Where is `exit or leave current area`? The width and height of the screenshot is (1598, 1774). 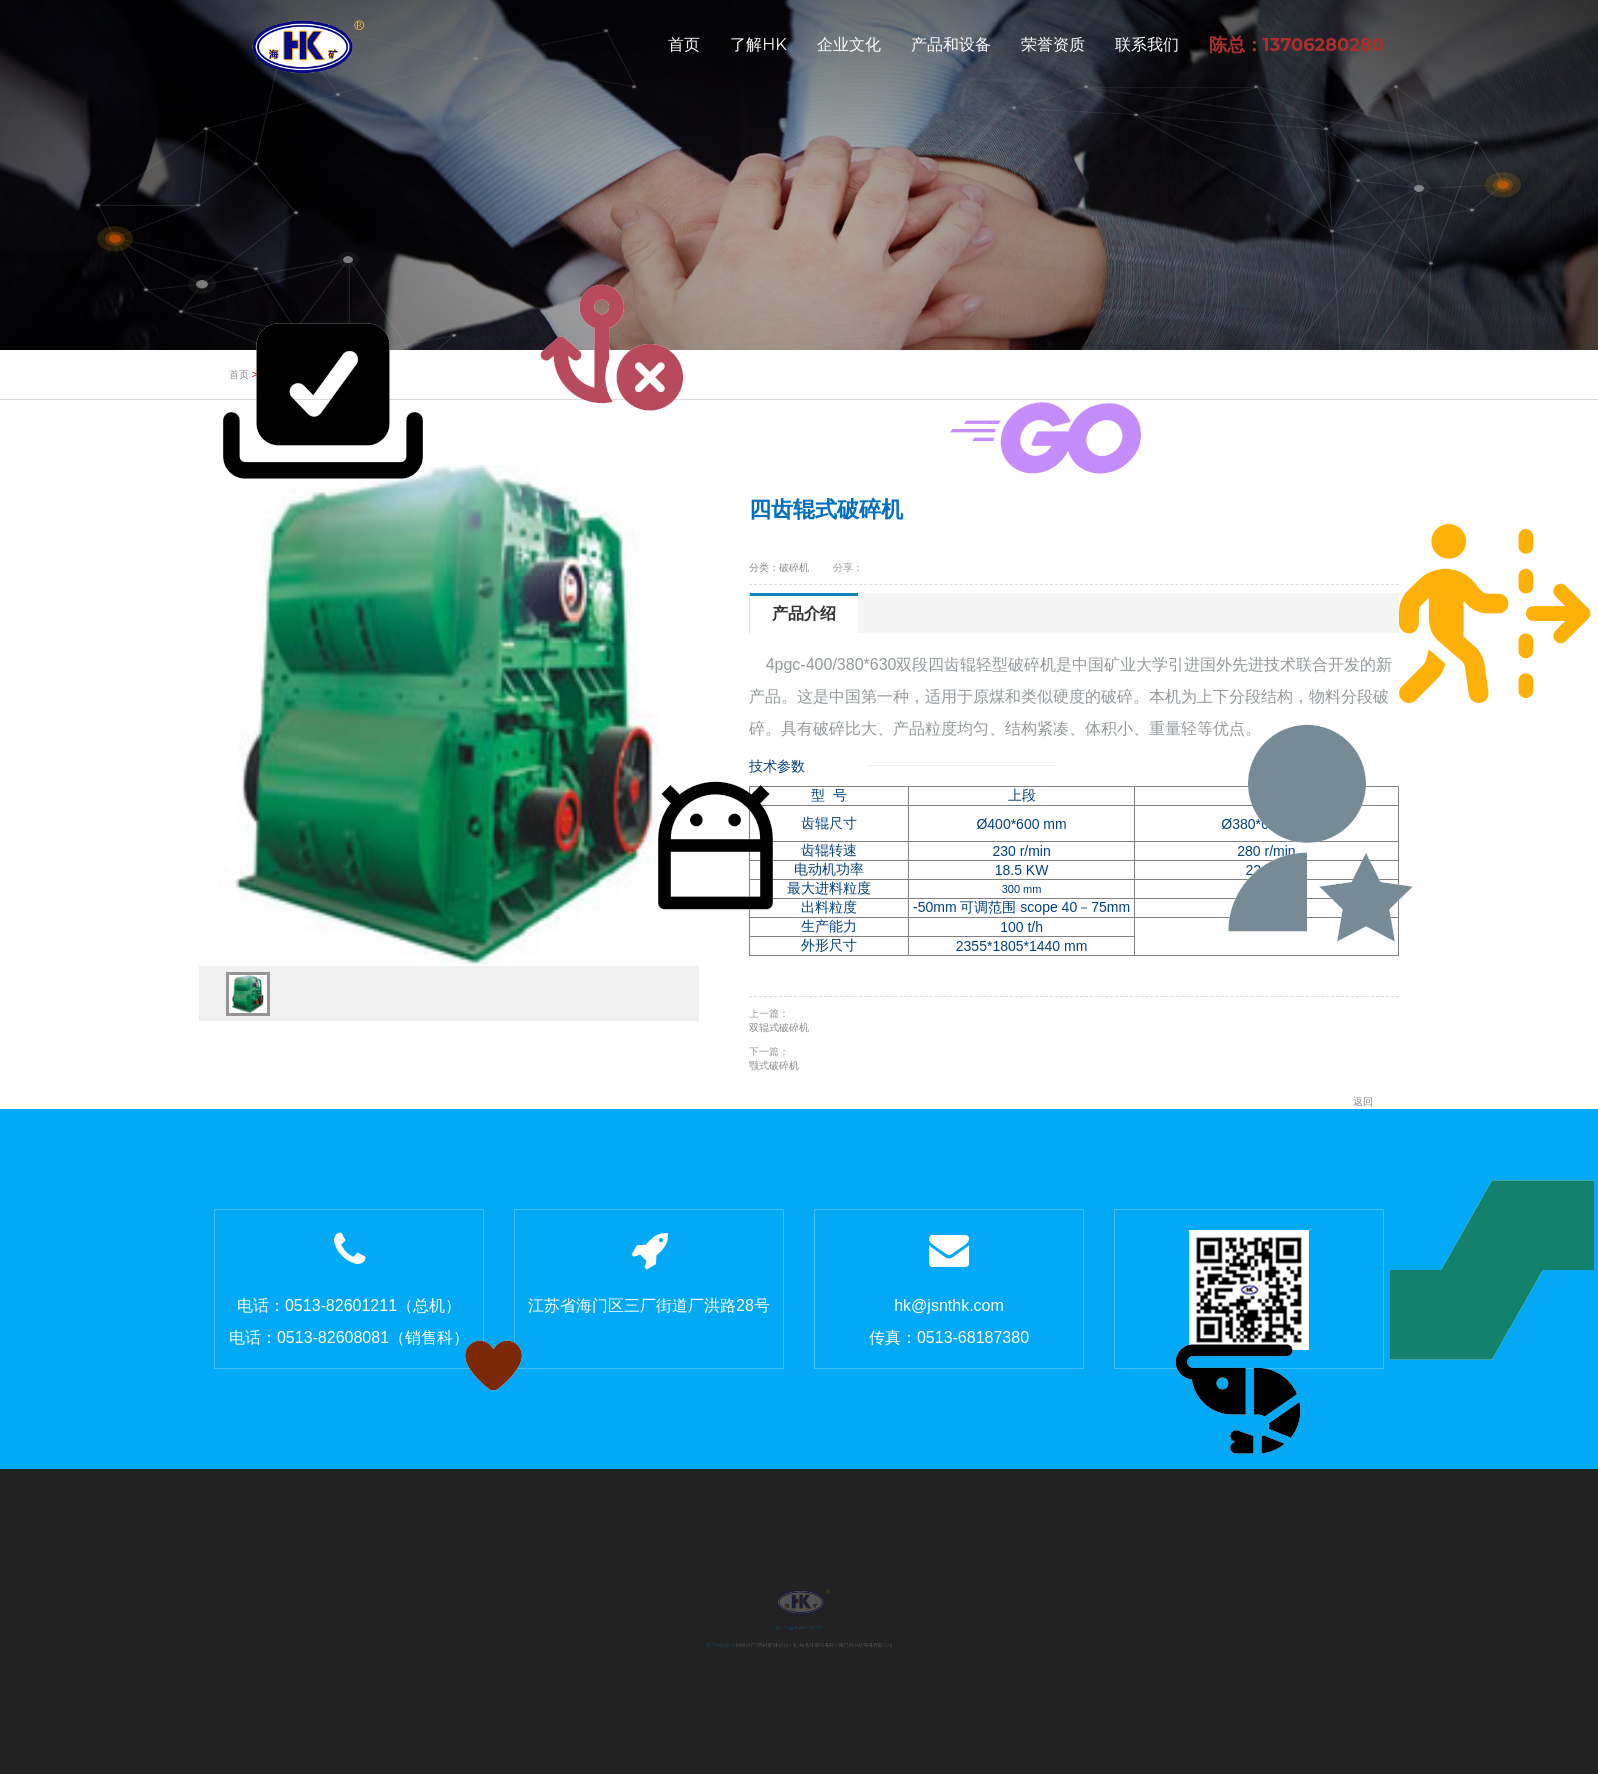 exit or leave current area is located at coordinates (1498, 613).